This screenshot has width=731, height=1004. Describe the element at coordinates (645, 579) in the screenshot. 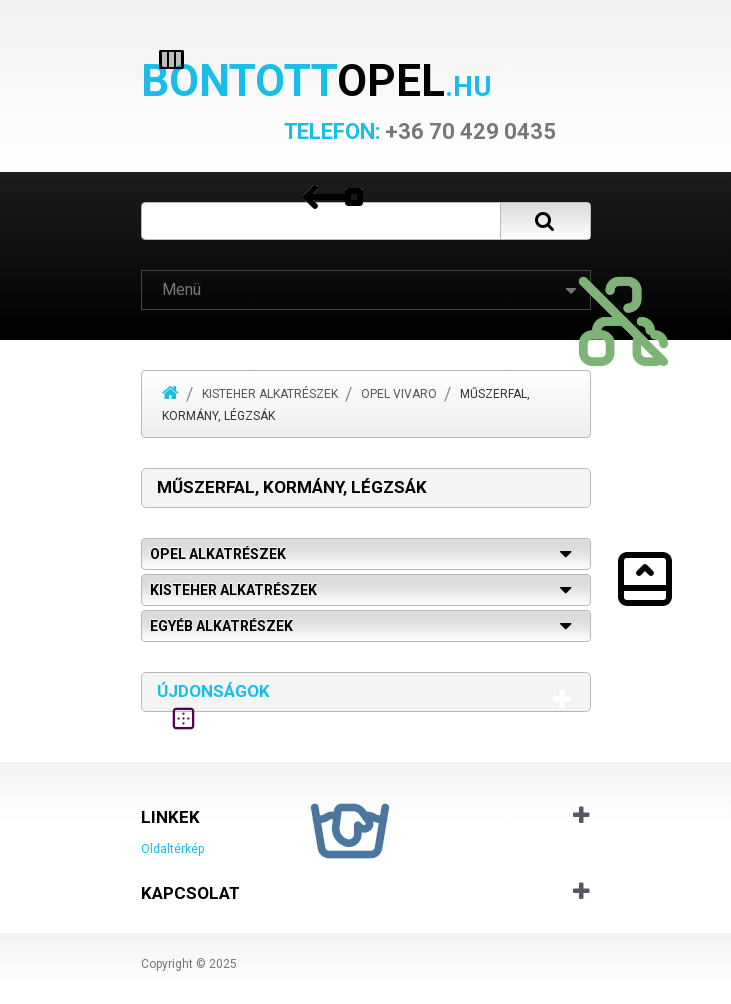

I see `expand the bottom bar panel` at that location.